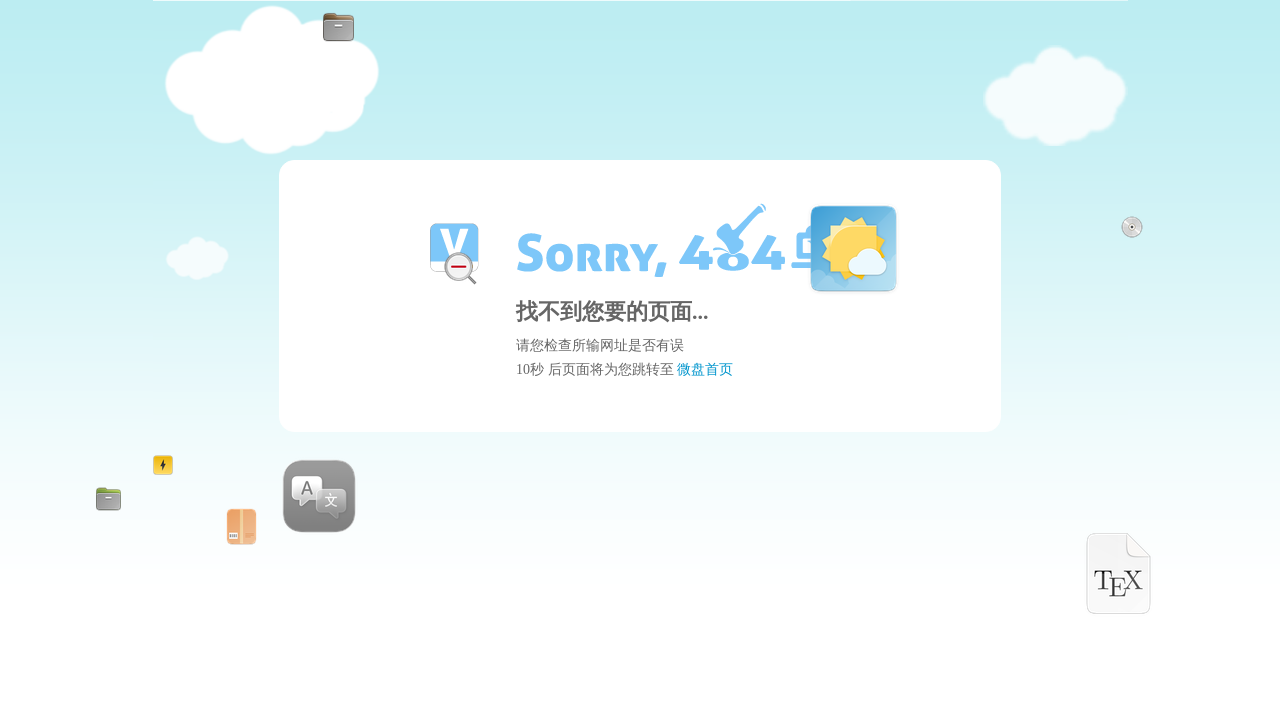  Describe the element at coordinates (338, 26) in the screenshot. I see `open the file manager application` at that location.